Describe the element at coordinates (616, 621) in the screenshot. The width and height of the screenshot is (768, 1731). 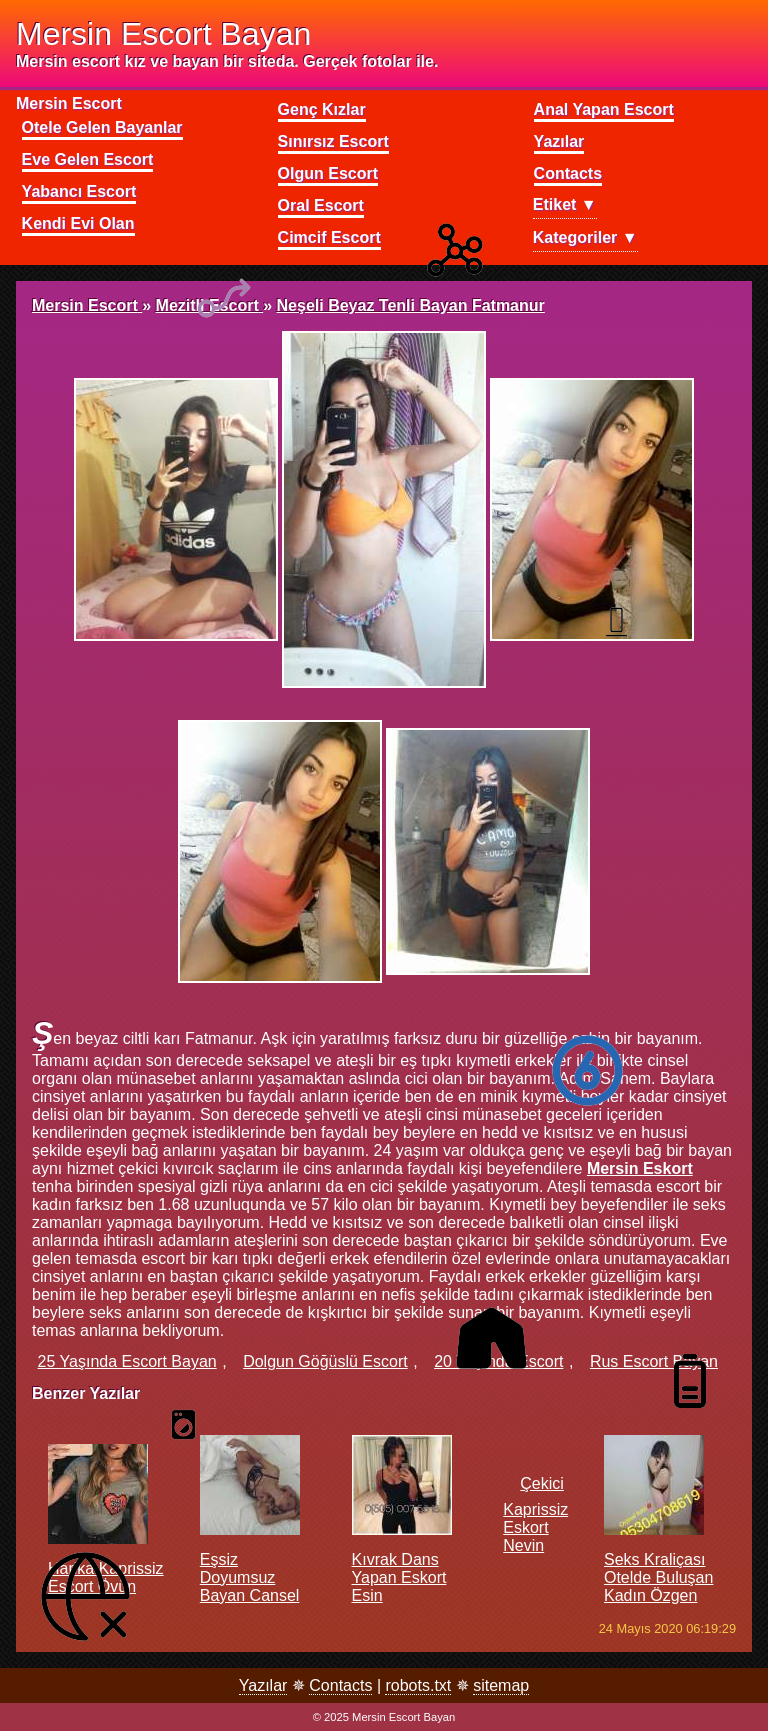
I see `align element to bottom edge` at that location.